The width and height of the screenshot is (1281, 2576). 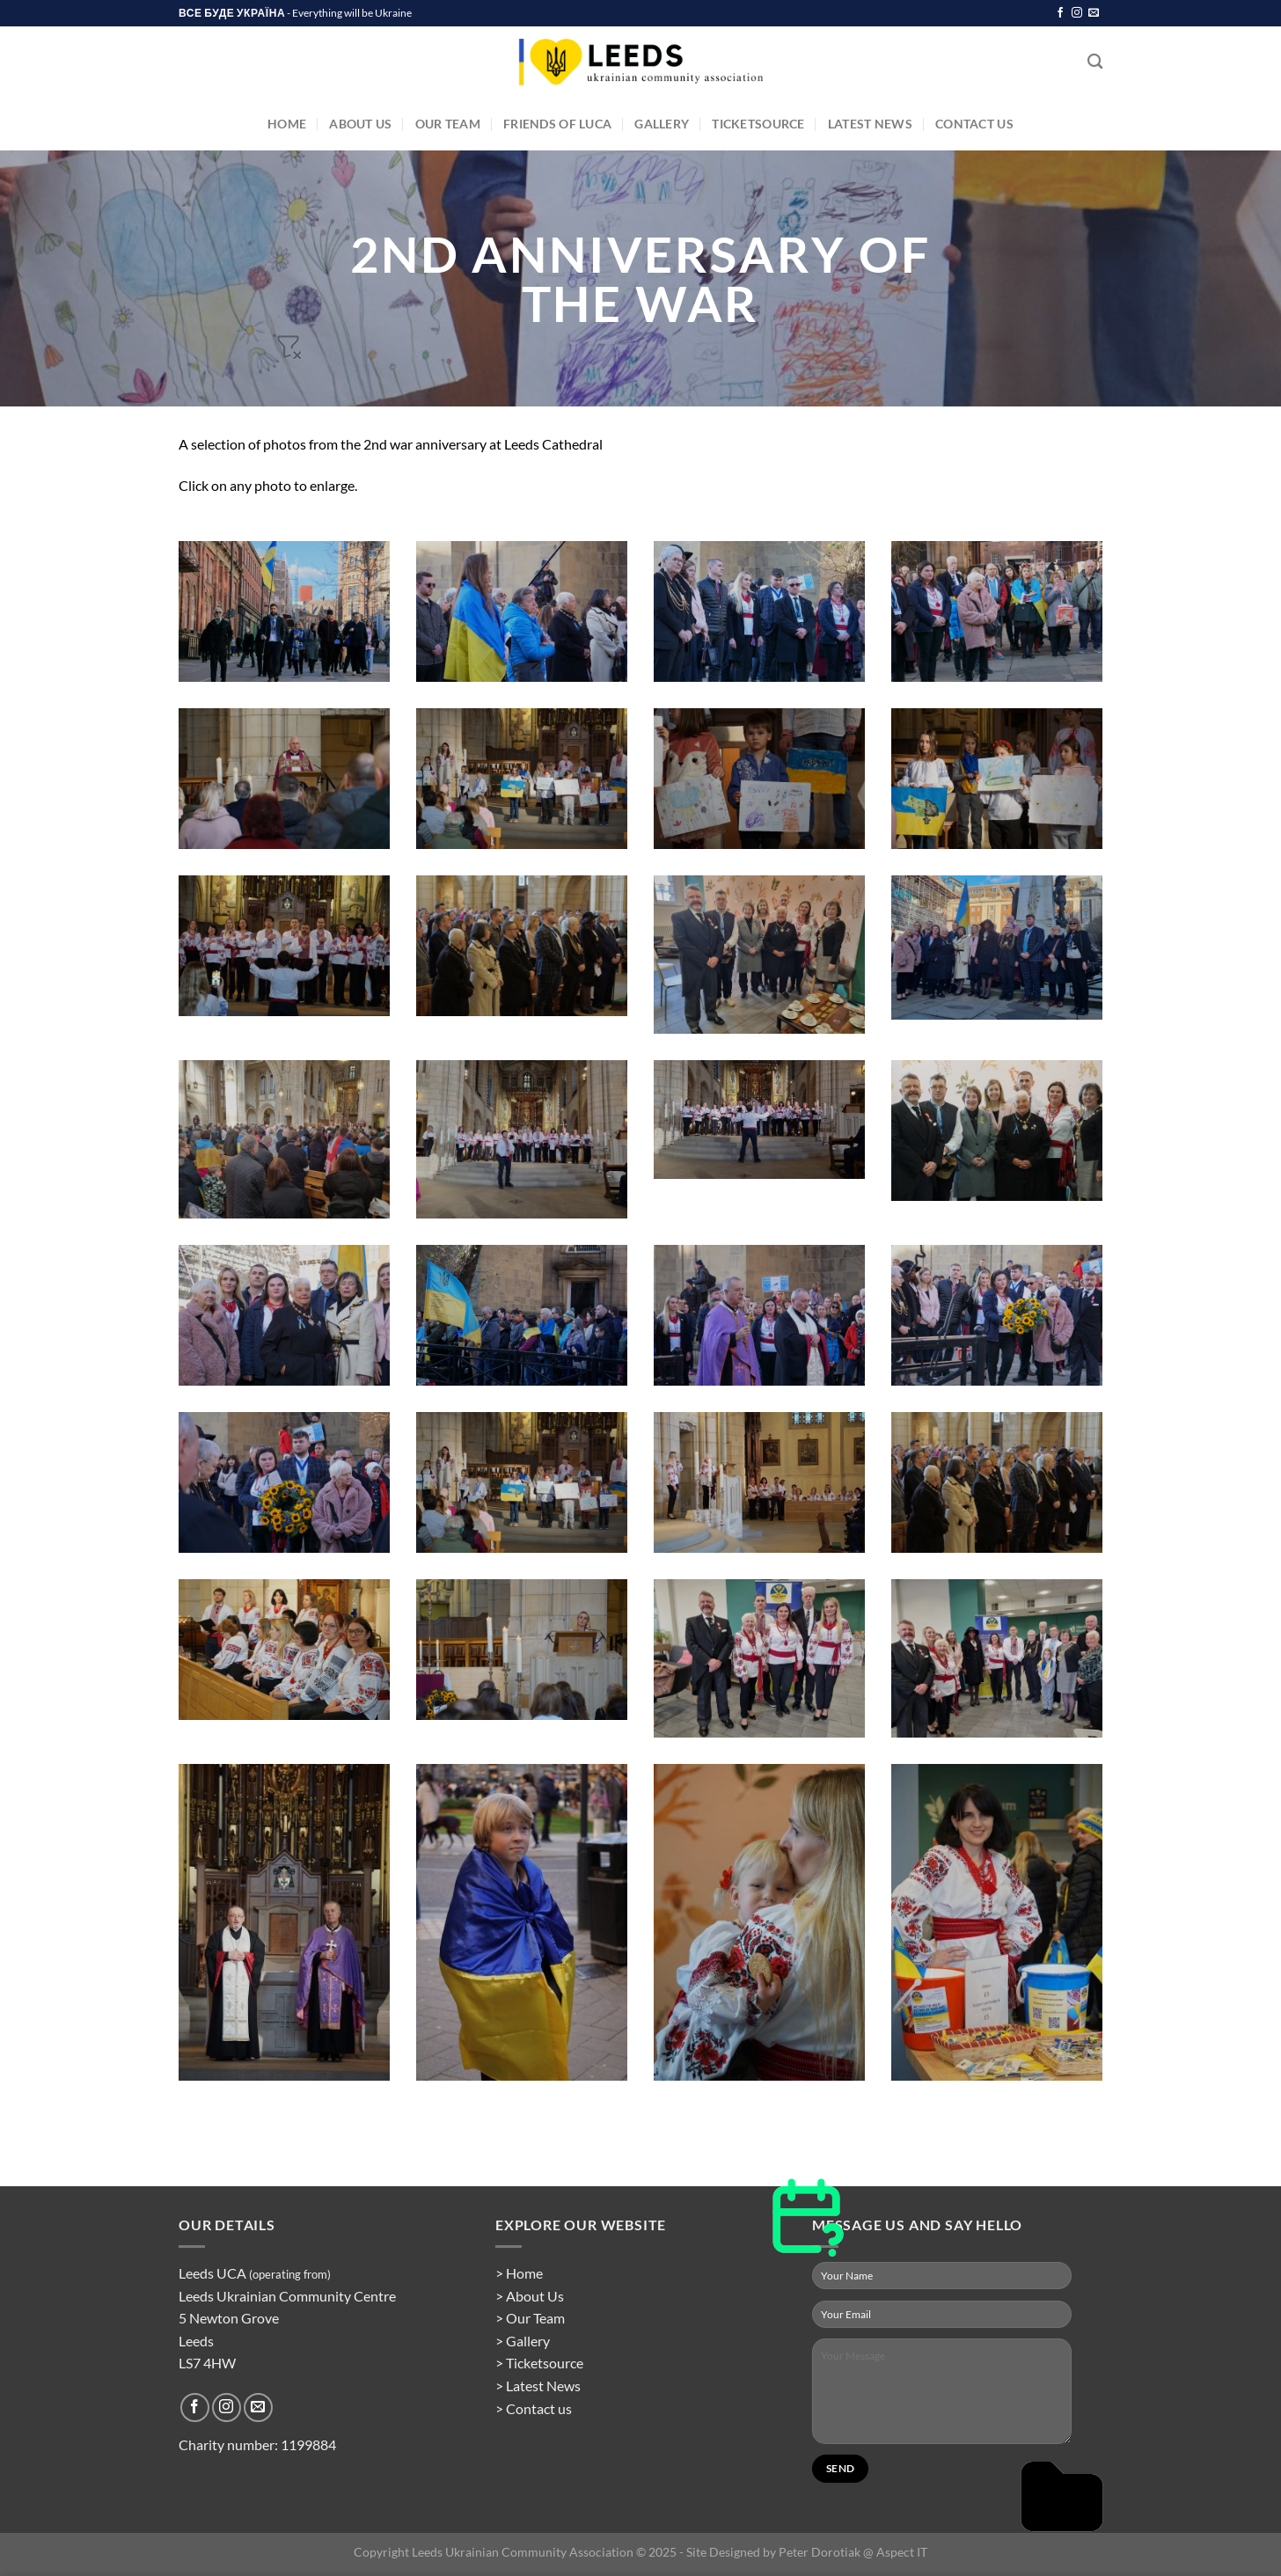 What do you see at coordinates (288, 346) in the screenshot?
I see `clear all active filters` at bounding box center [288, 346].